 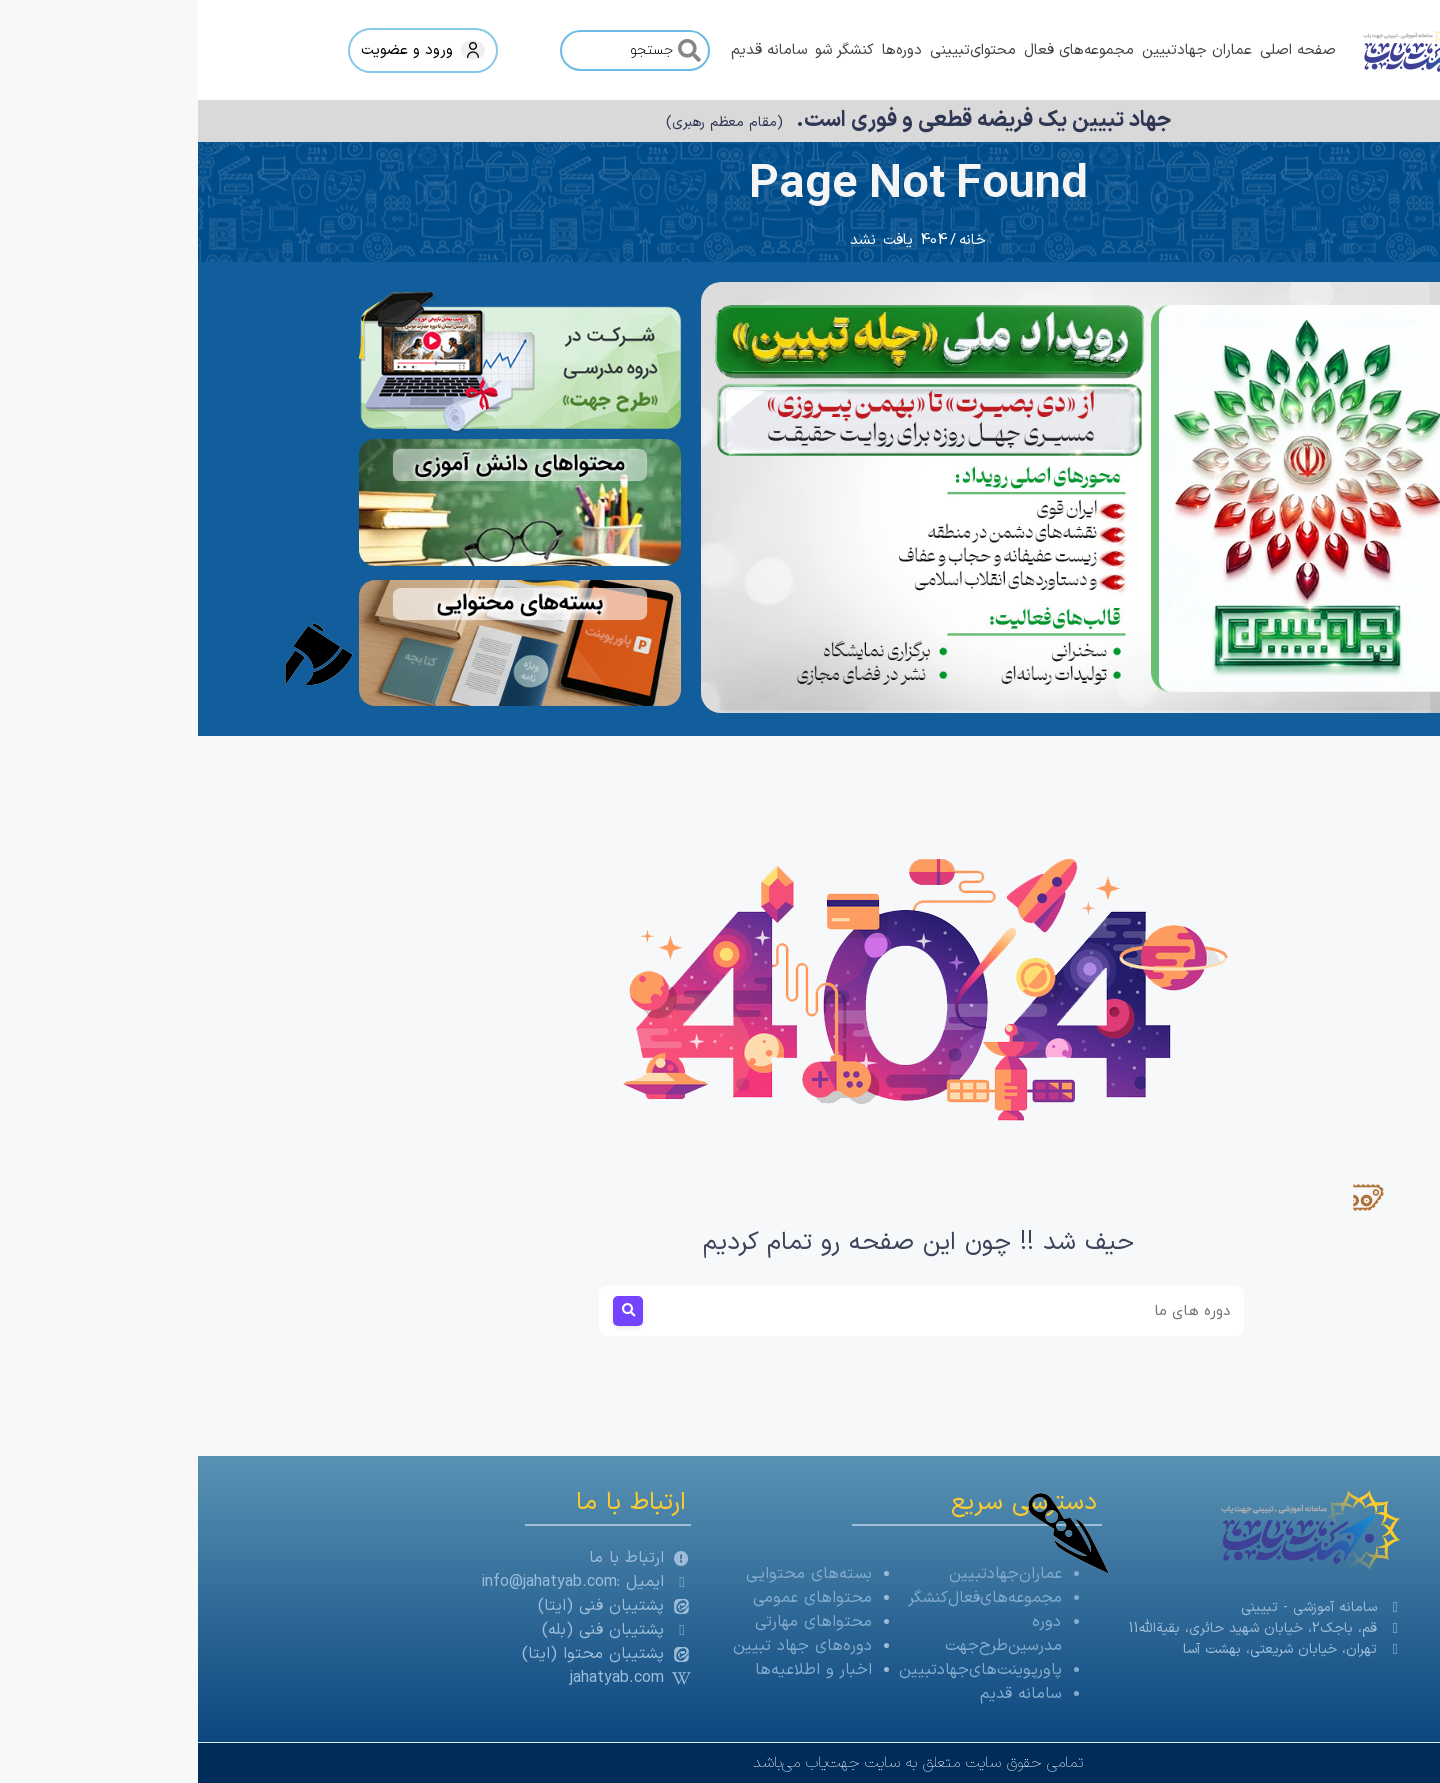 What do you see at coordinates (319, 656) in the screenshot?
I see `equip axe tool or weapon` at bounding box center [319, 656].